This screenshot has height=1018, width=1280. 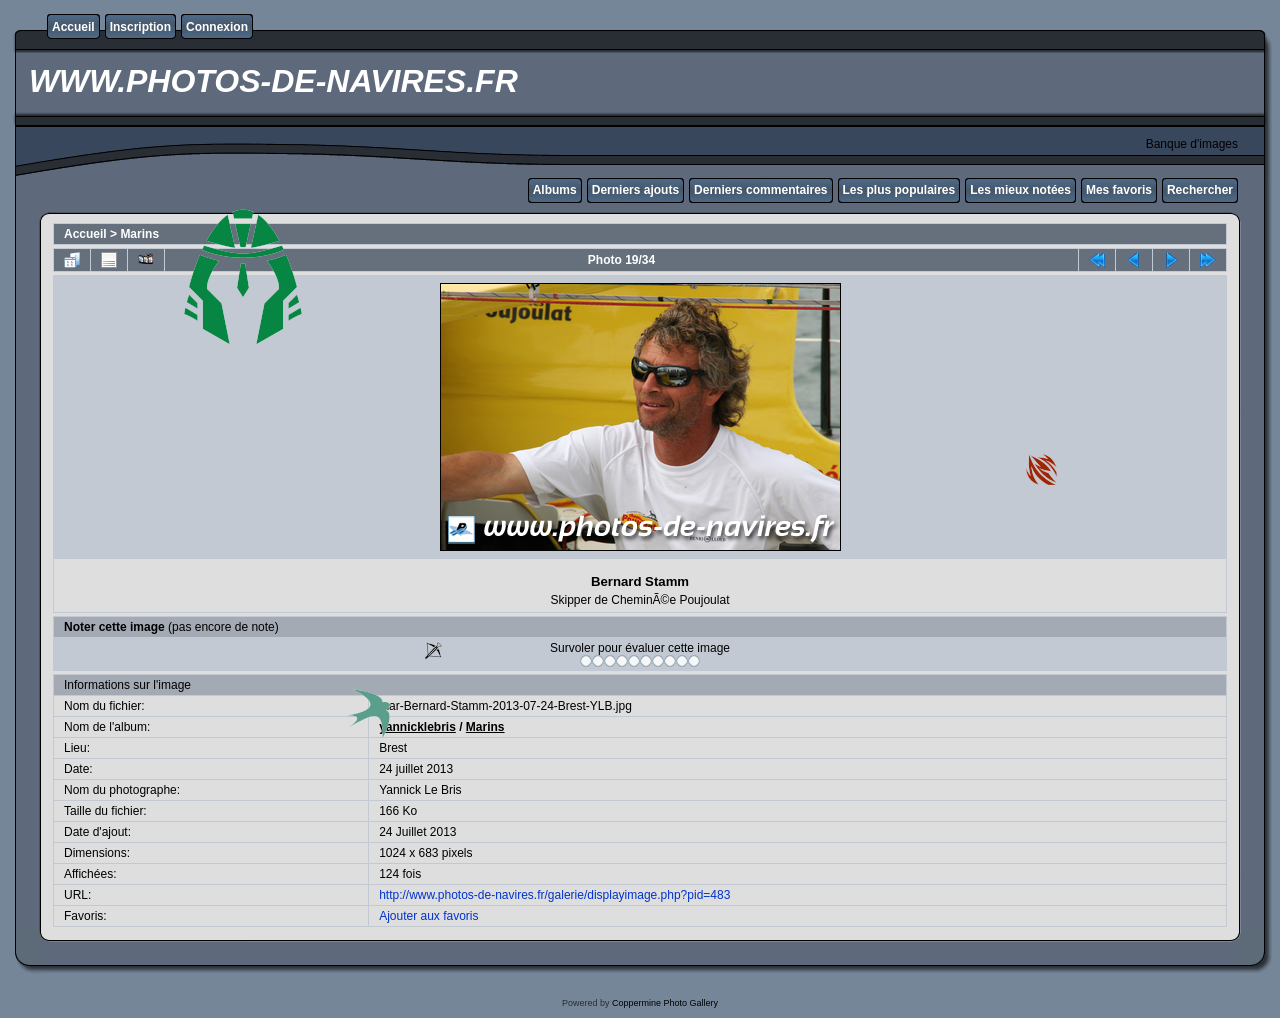 I want to click on swallow bird icon for nature or wildlife category, so click(x=369, y=714).